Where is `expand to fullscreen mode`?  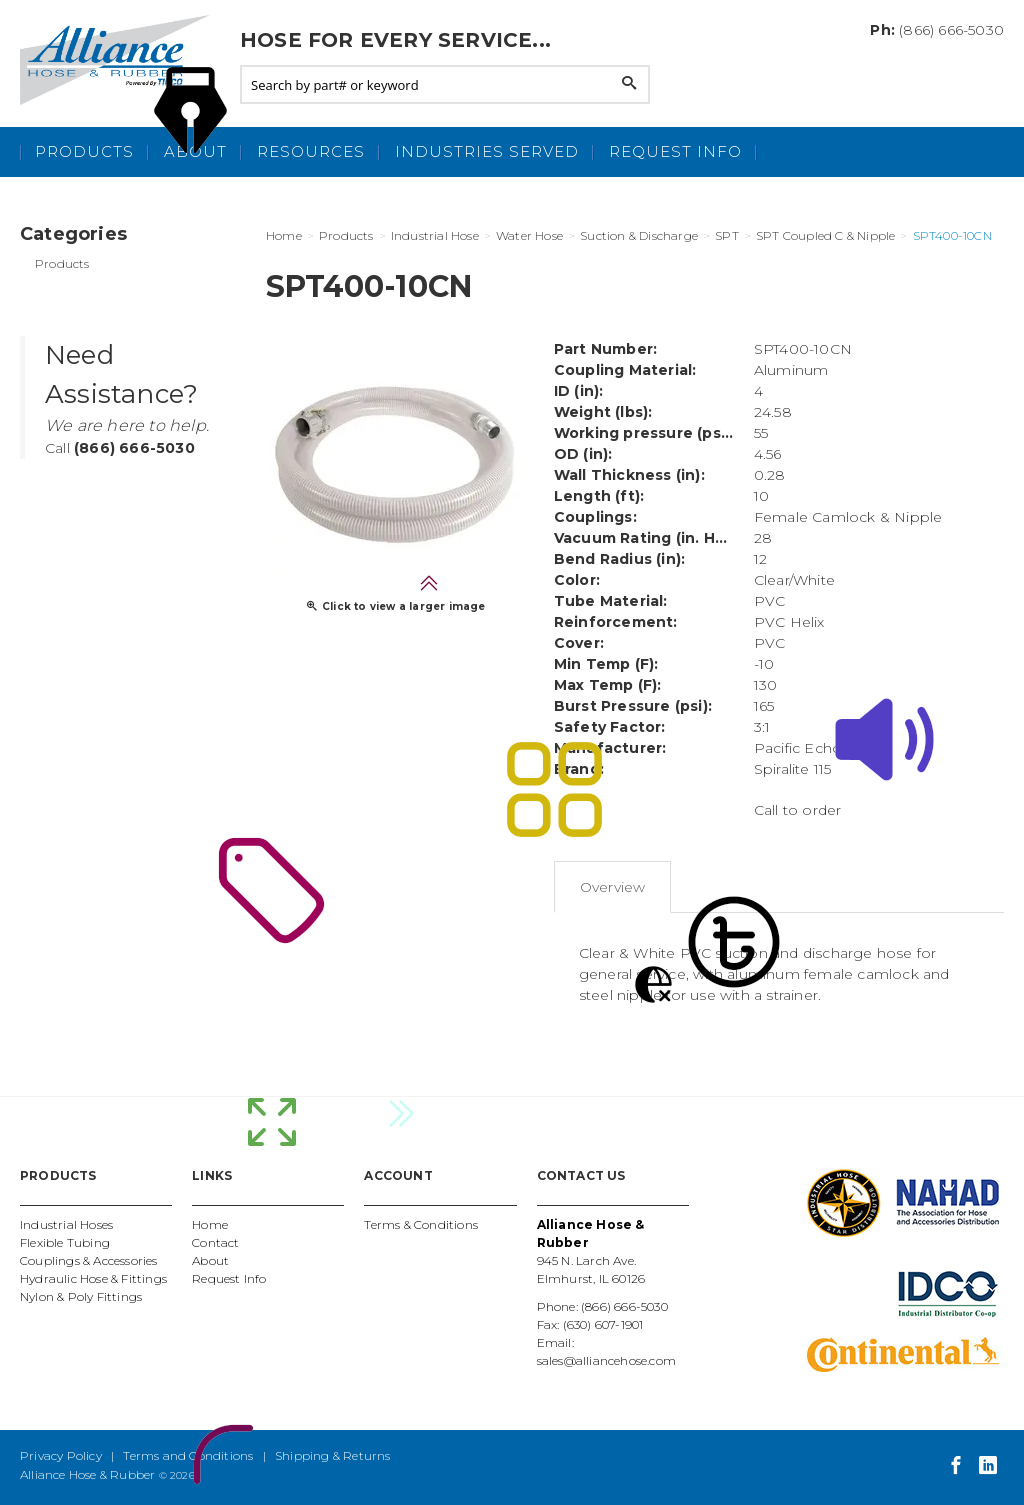
expand to fullscreen mode is located at coordinates (272, 1122).